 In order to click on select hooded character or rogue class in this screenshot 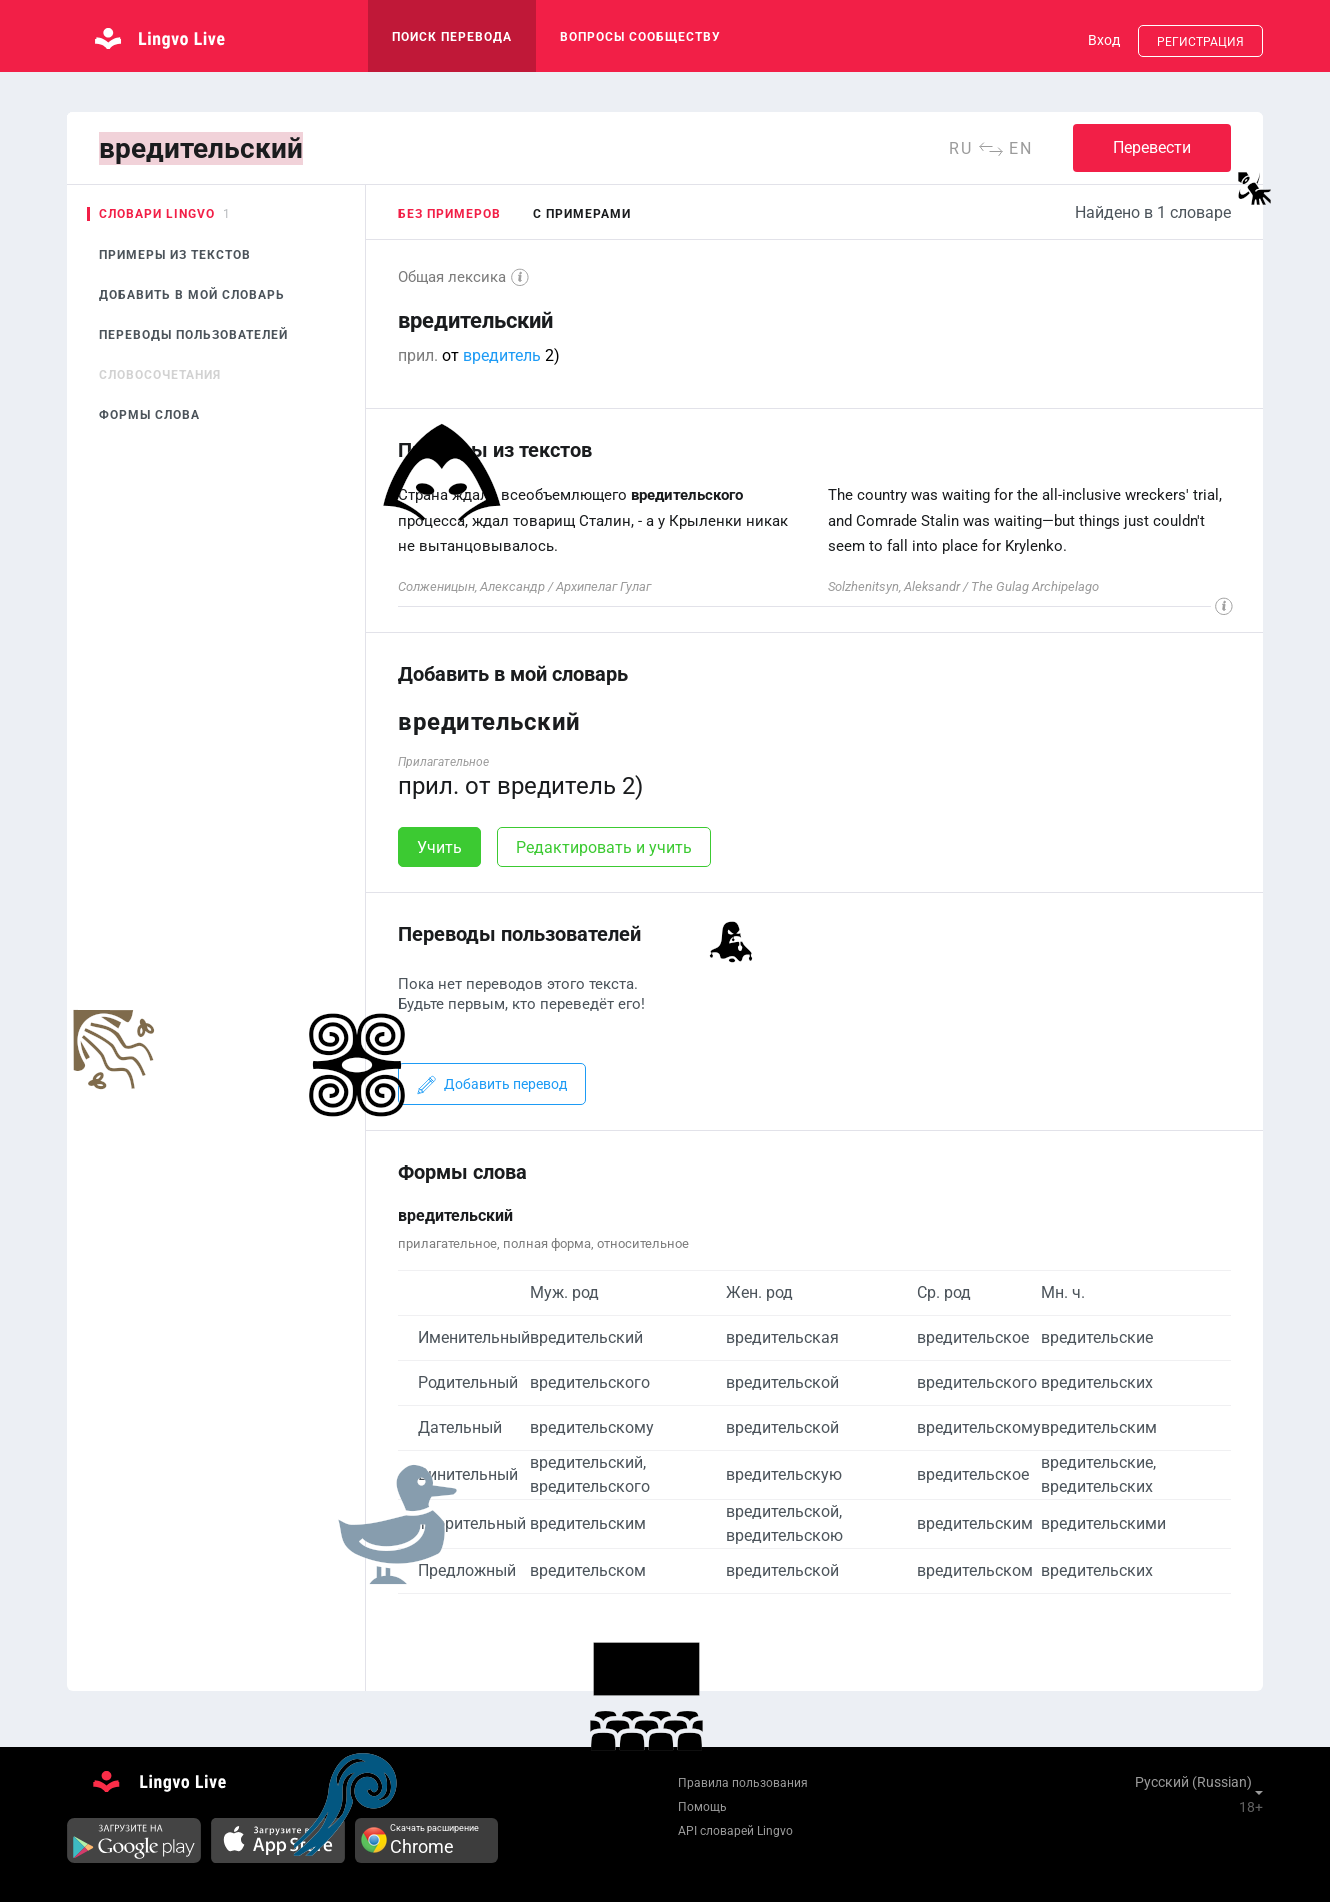, I will do `click(441, 478)`.